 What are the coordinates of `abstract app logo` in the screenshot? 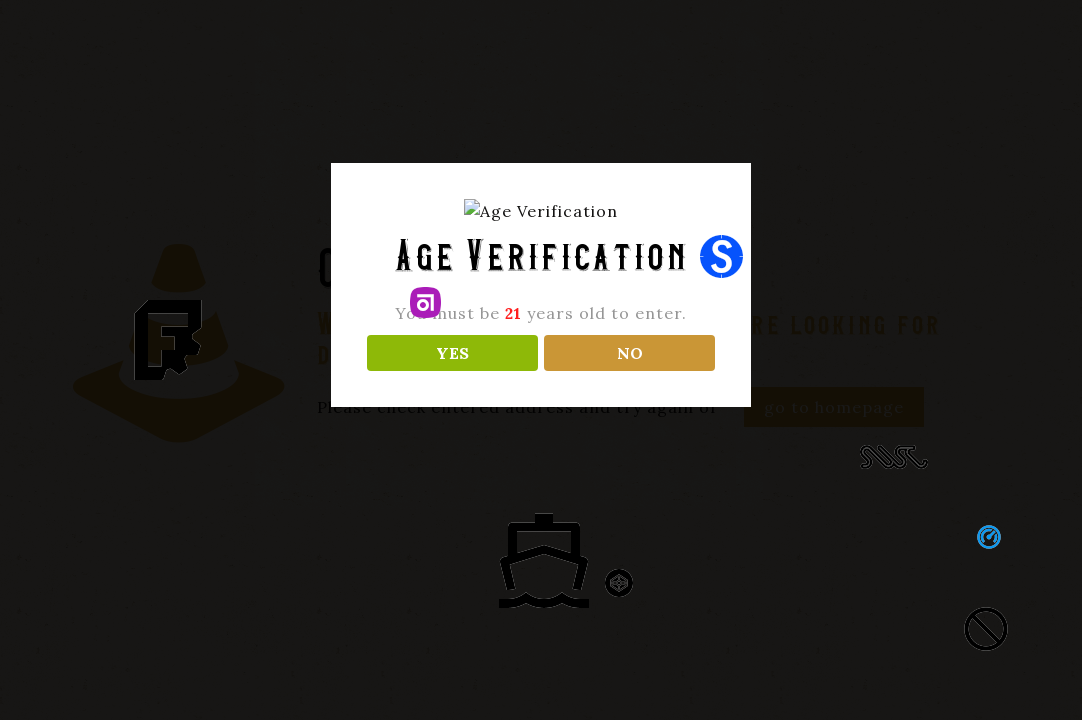 It's located at (425, 302).